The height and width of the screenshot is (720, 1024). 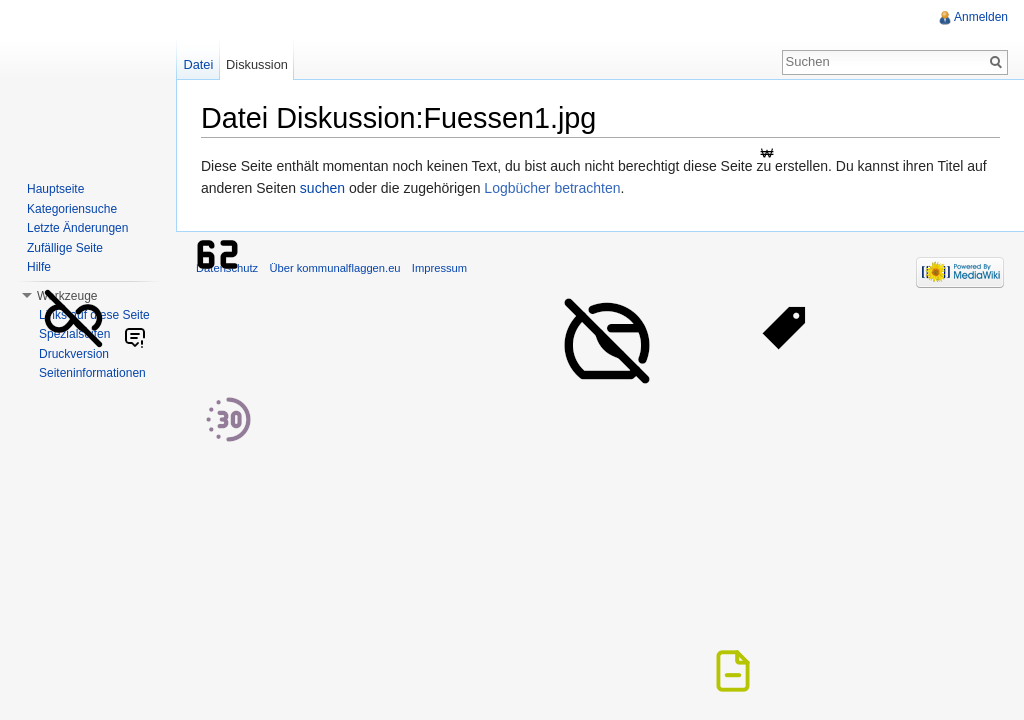 What do you see at coordinates (135, 337) in the screenshot?
I see `message with urgent or important alert` at bounding box center [135, 337].